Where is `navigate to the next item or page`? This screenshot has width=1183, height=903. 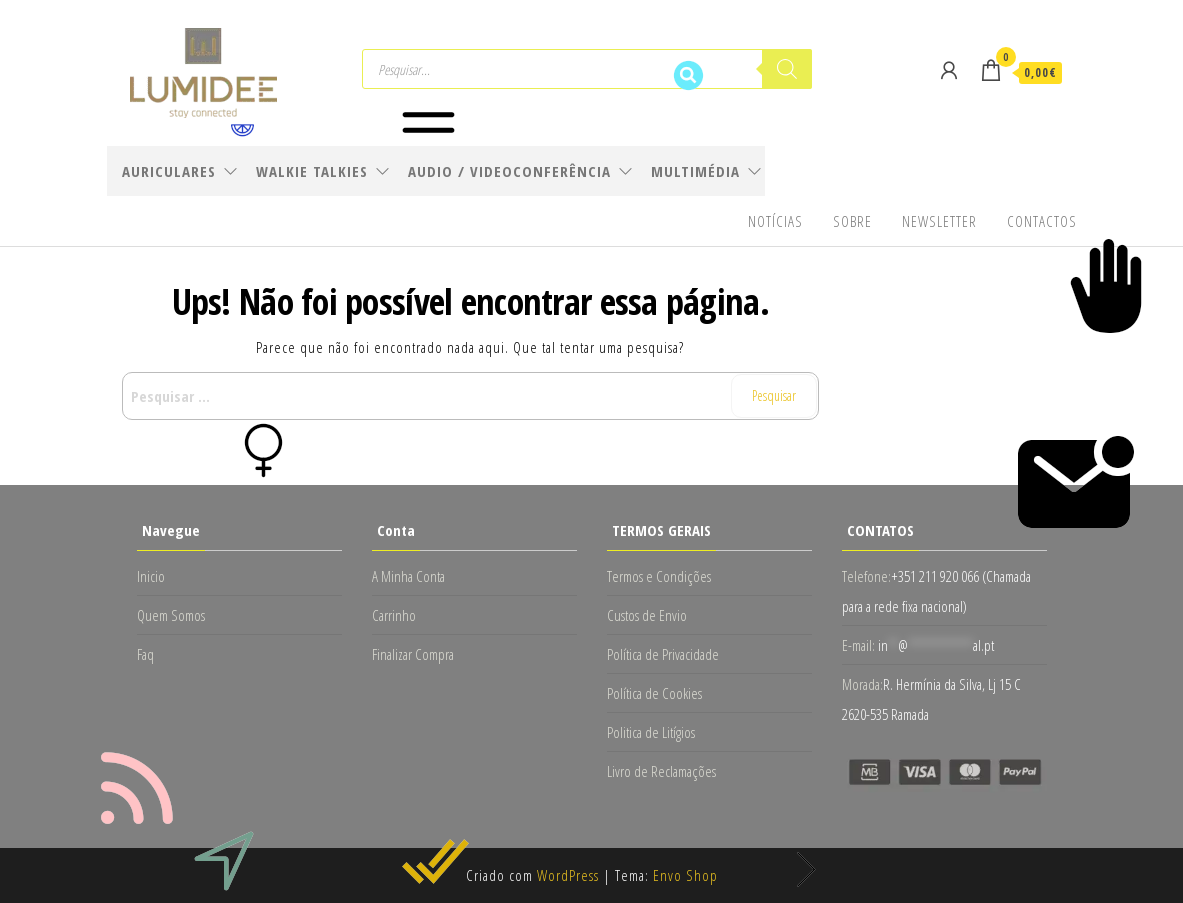 navigate to the next item or page is located at coordinates (804, 869).